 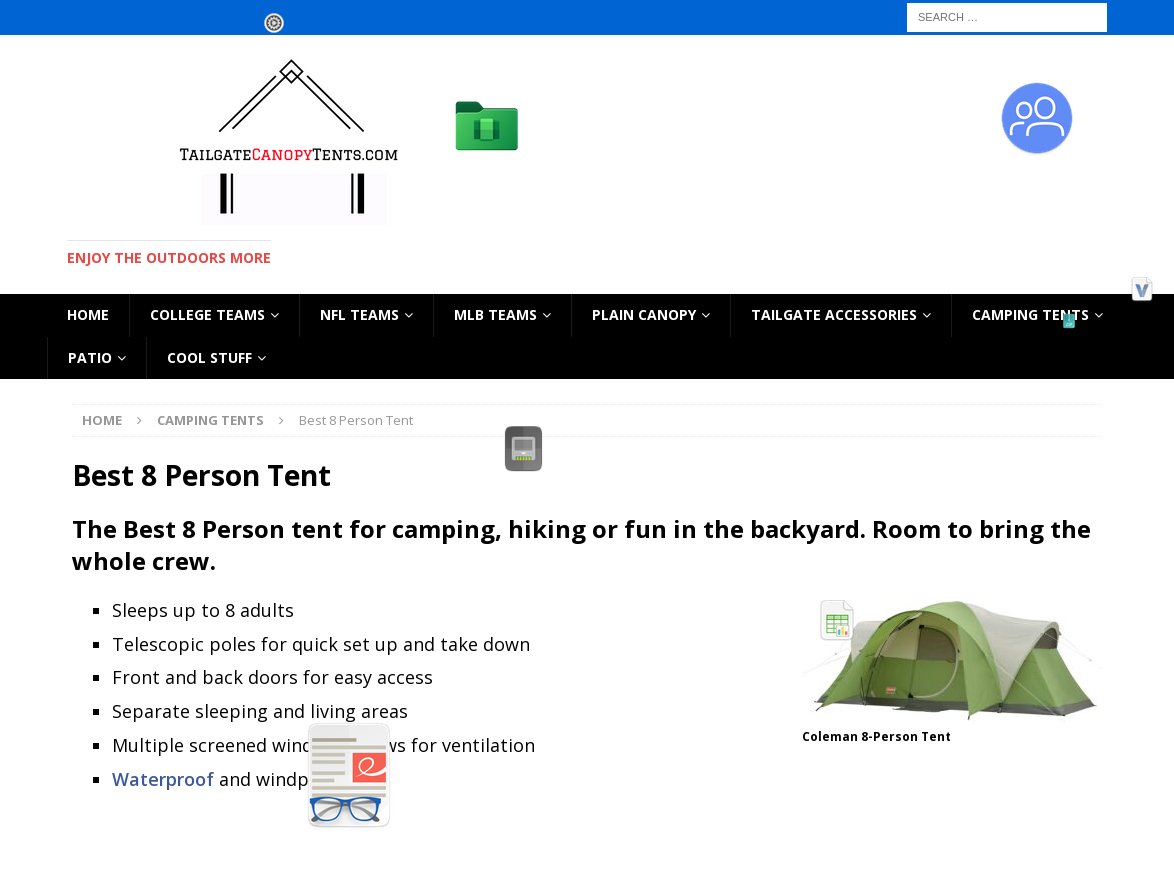 What do you see at coordinates (1037, 118) in the screenshot?
I see `indicates shared or collaborative content` at bounding box center [1037, 118].